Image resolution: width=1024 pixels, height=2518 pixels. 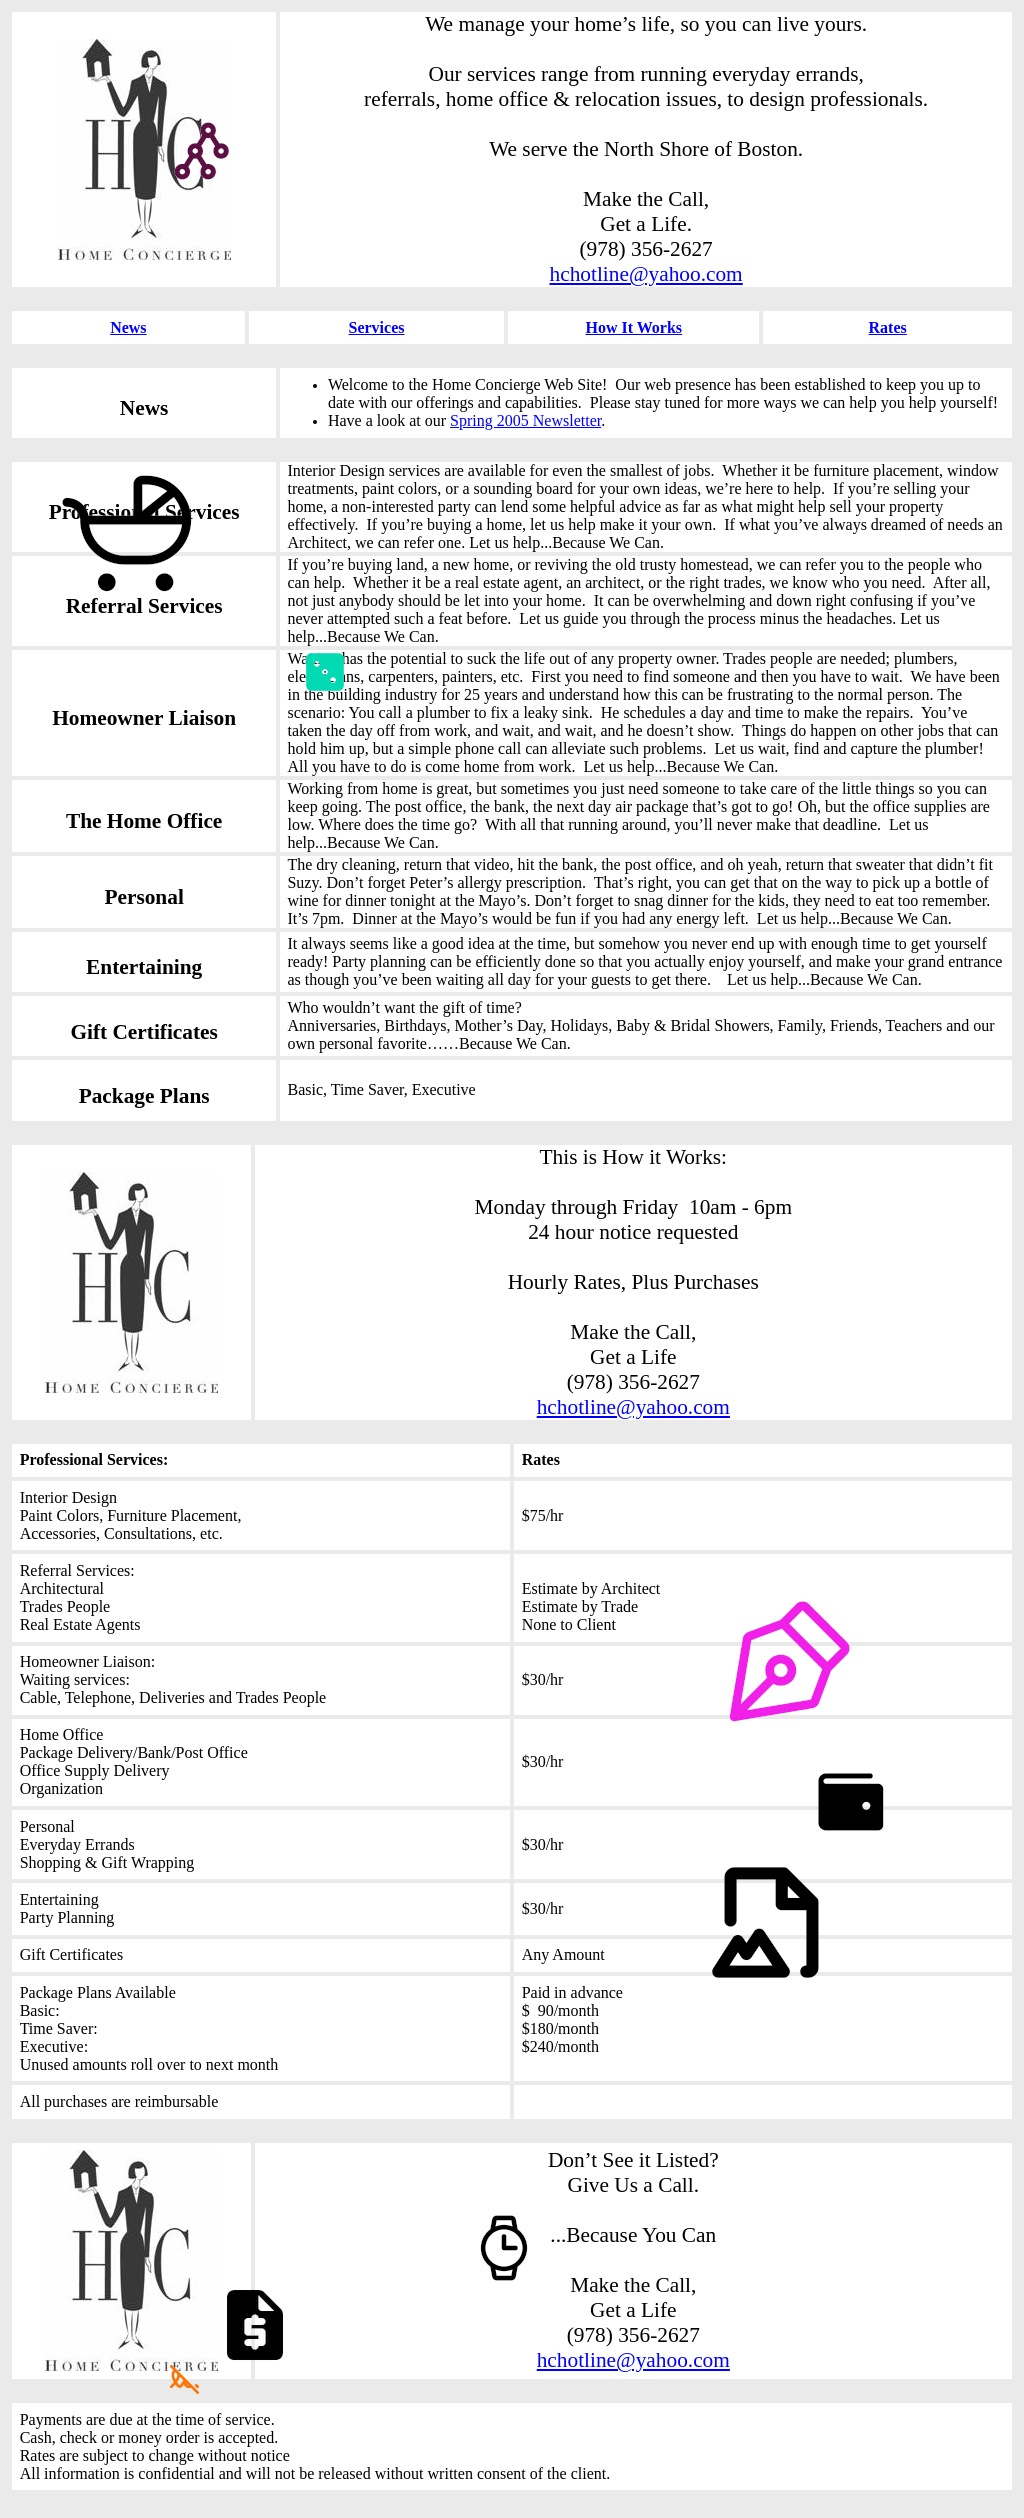 I want to click on access your wallet or payment methods, so click(x=849, y=1804).